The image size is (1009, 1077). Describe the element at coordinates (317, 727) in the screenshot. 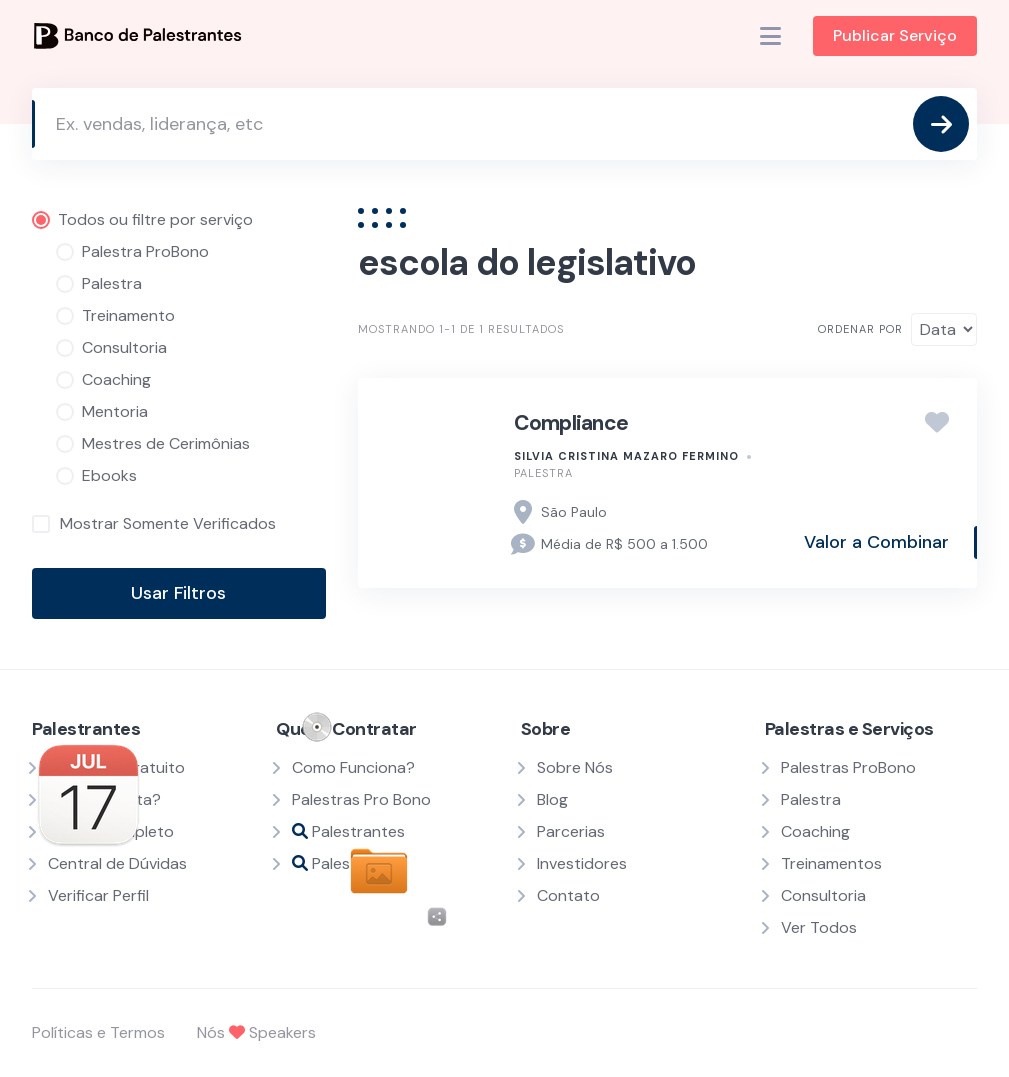

I see `indicates a DVD or optical disc drive` at that location.